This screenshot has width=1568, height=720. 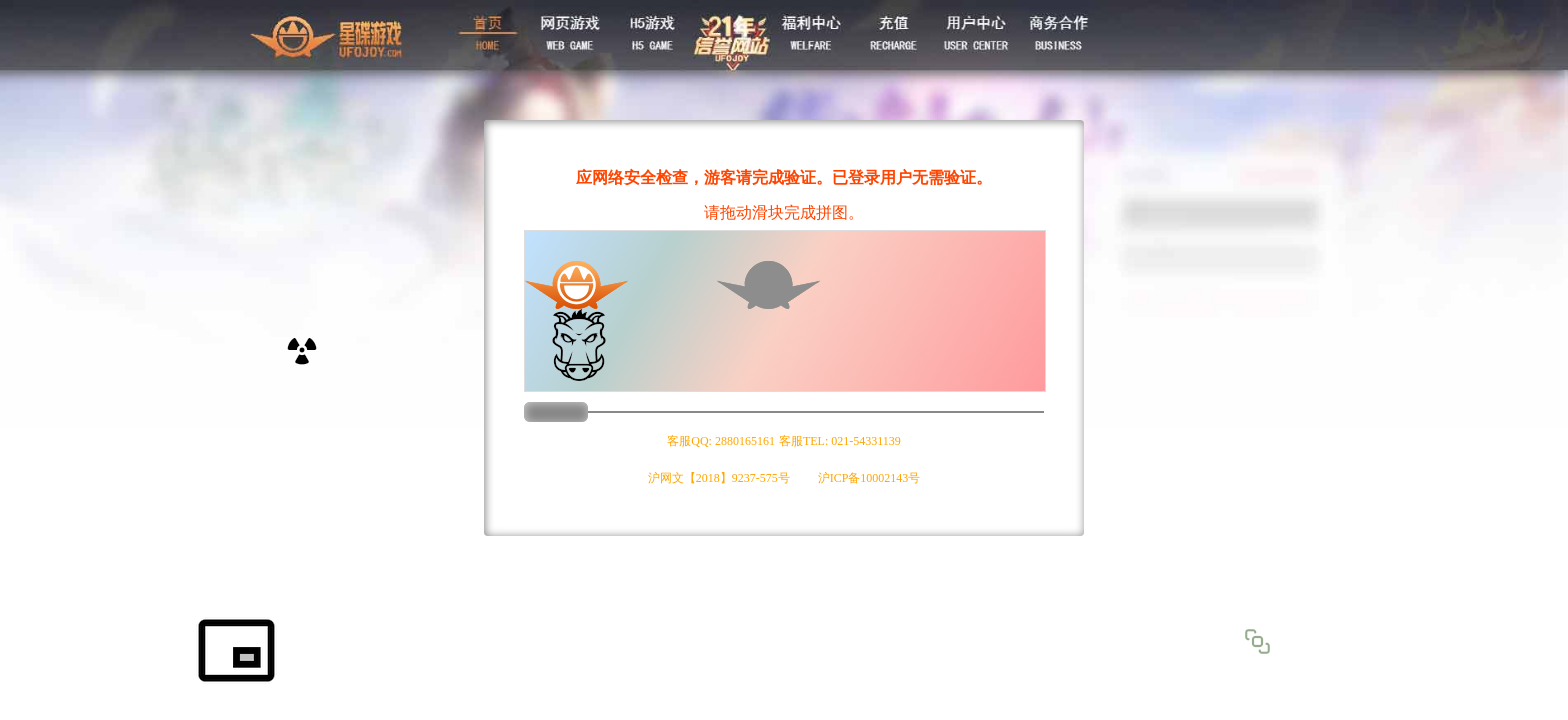 What do you see at coordinates (1257, 641) in the screenshot?
I see `bring selected layer to front` at bounding box center [1257, 641].